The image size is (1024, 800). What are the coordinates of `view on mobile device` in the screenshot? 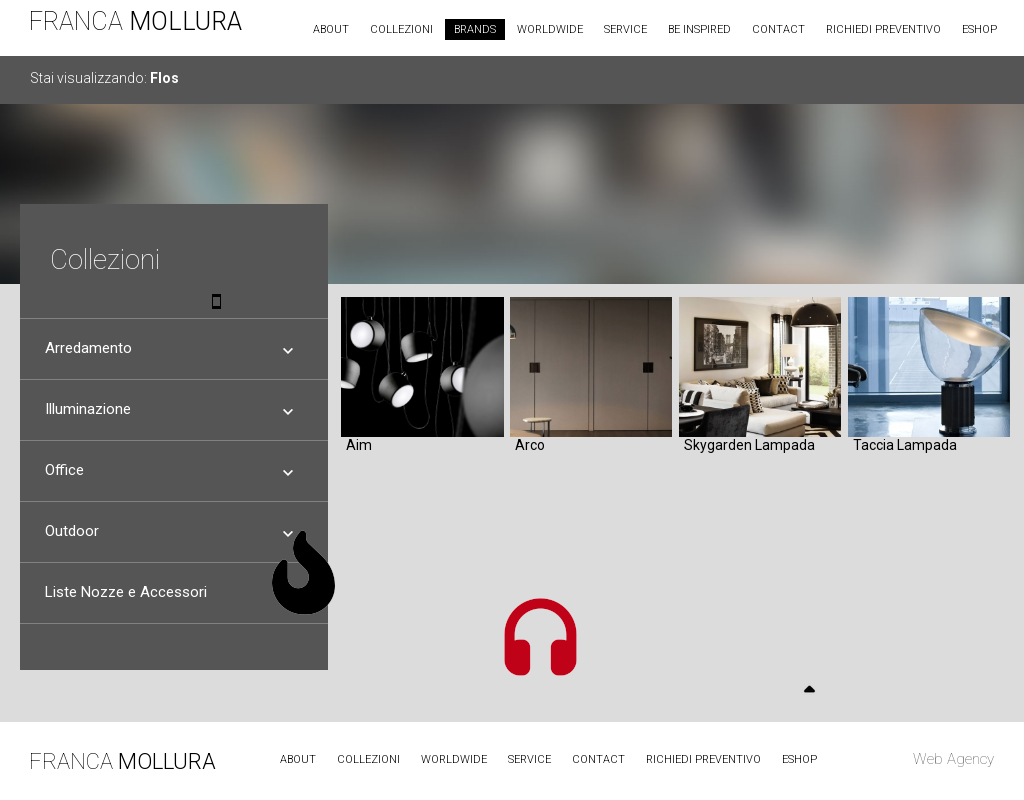 It's located at (216, 301).